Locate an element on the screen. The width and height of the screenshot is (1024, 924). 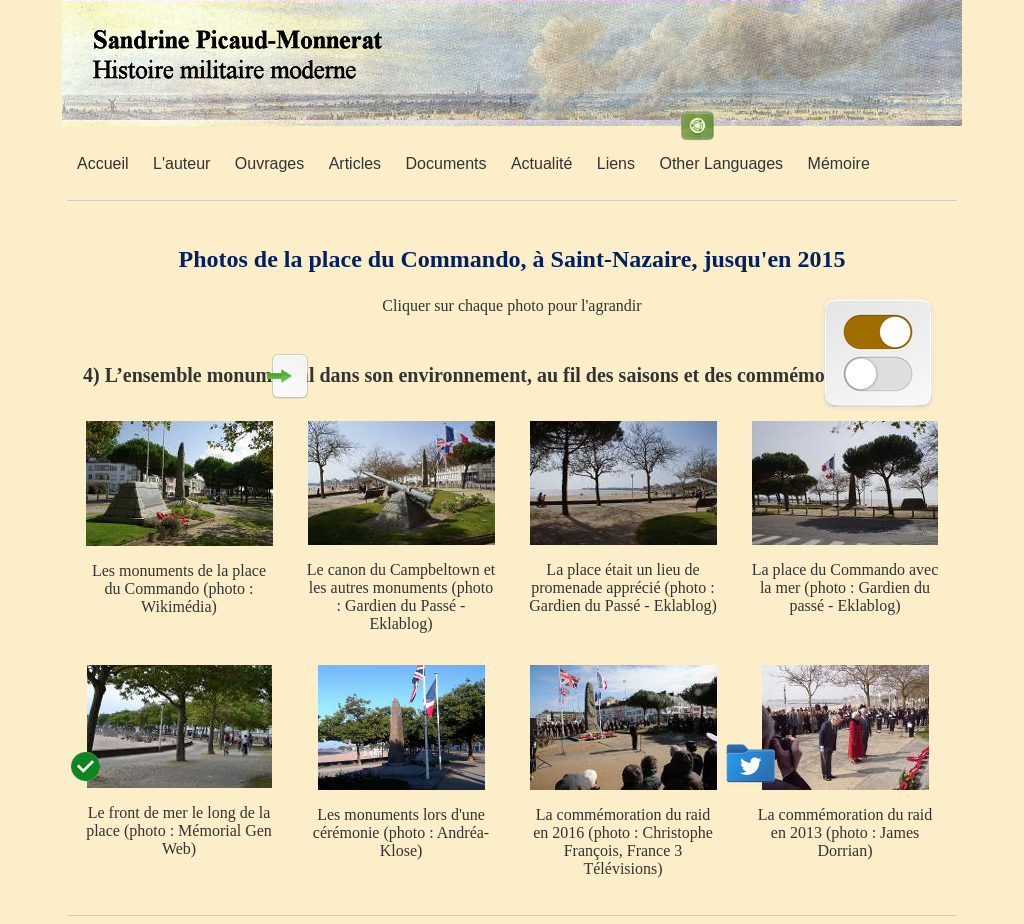
import a document or file is located at coordinates (290, 376).